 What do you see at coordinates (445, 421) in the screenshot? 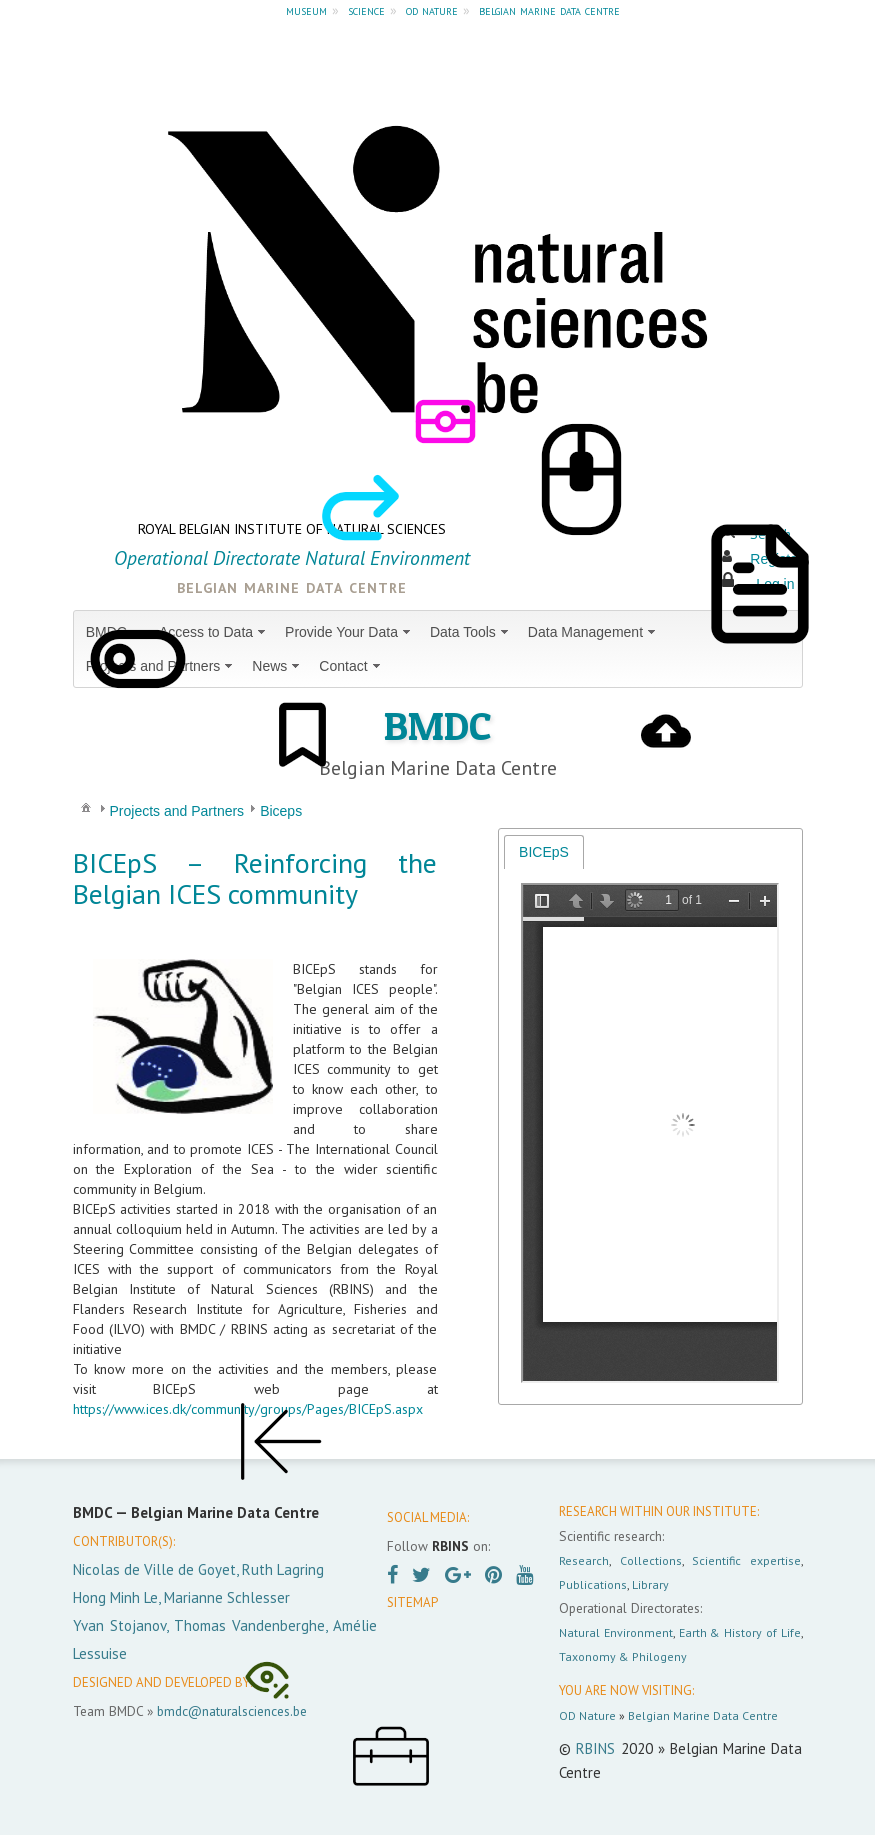
I see `access electronic passport or travel documents` at bounding box center [445, 421].